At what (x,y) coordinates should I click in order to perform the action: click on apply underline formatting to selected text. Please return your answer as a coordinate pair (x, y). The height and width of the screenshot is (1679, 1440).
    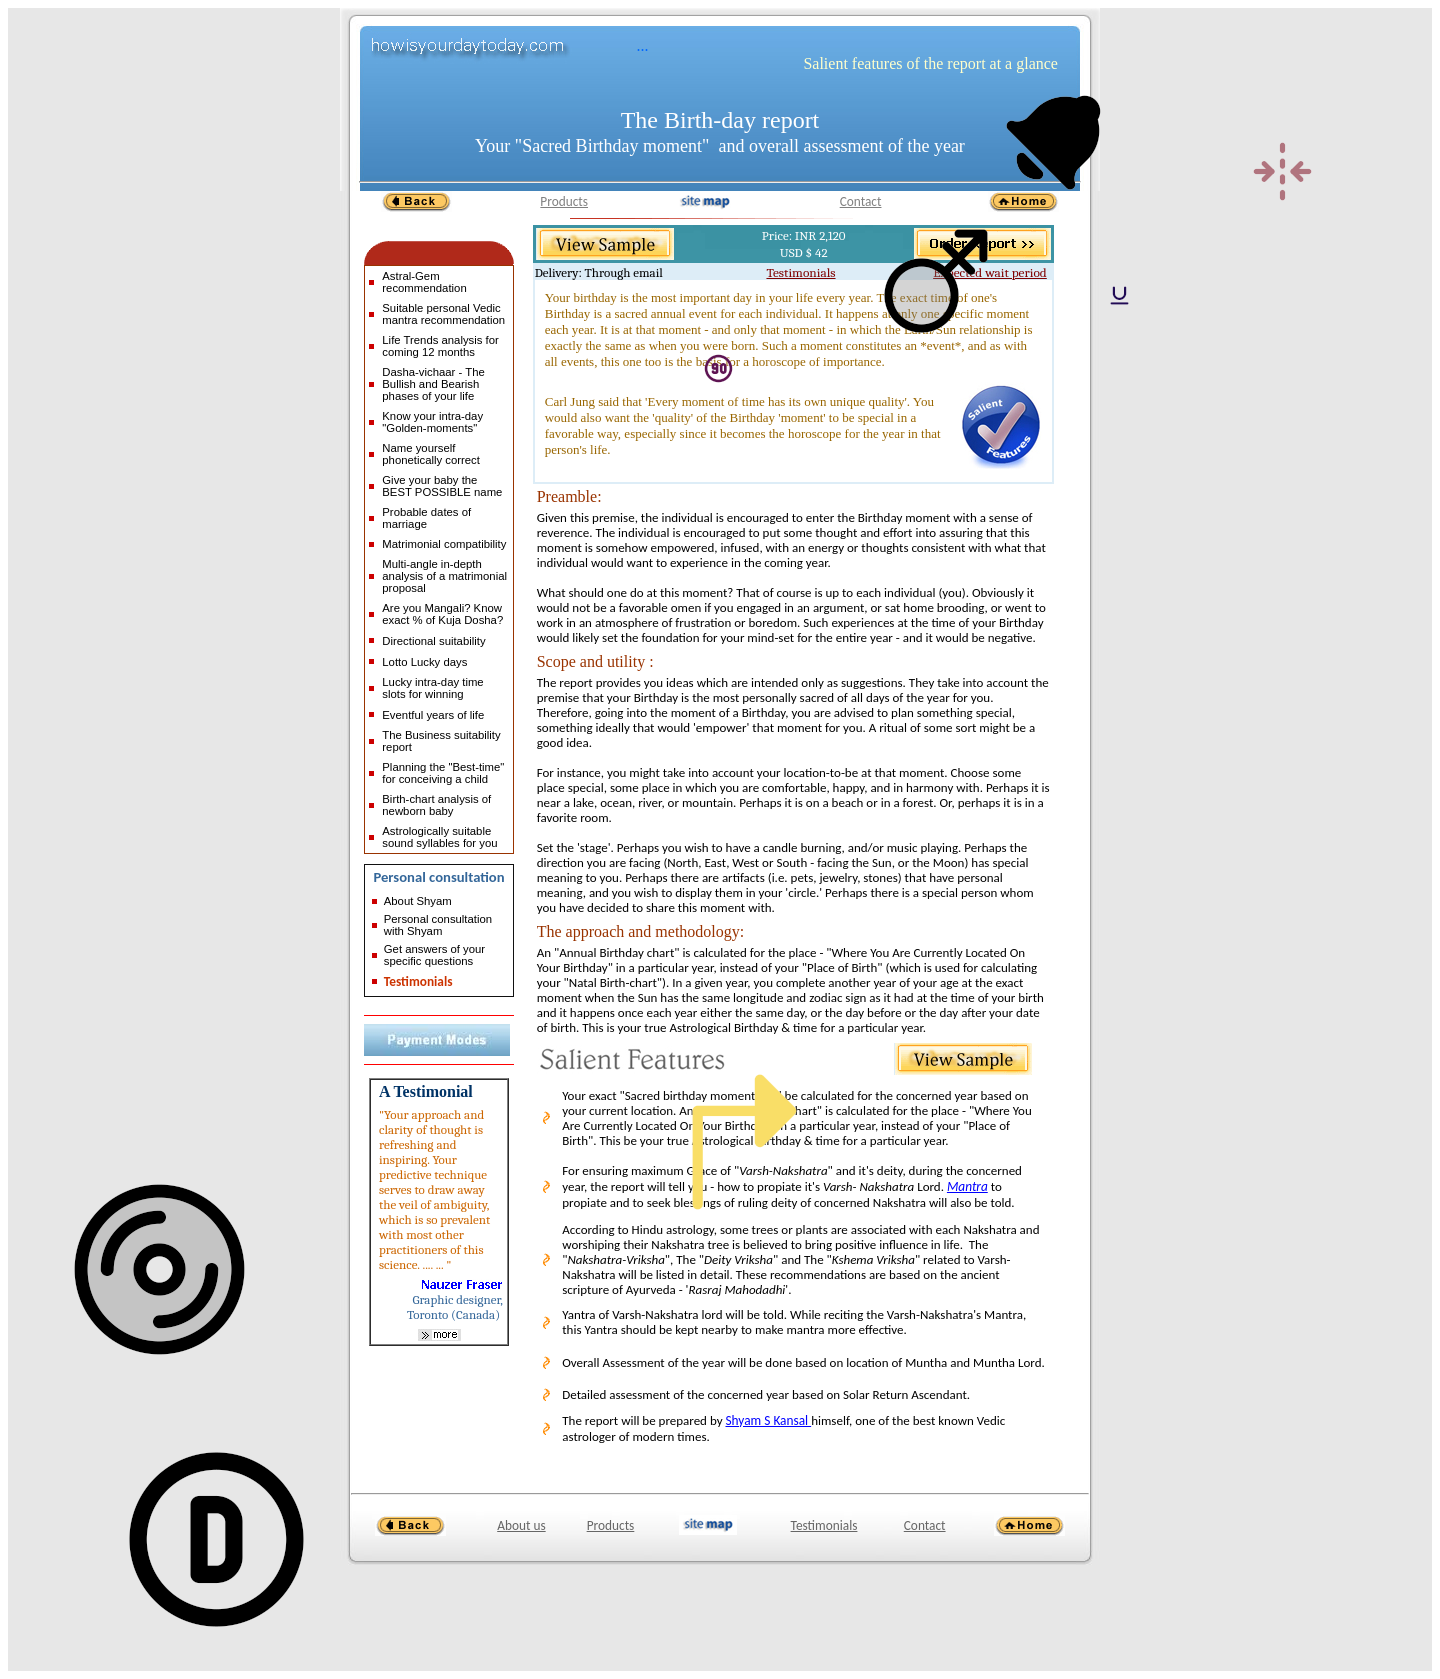
    Looking at the image, I should click on (1119, 295).